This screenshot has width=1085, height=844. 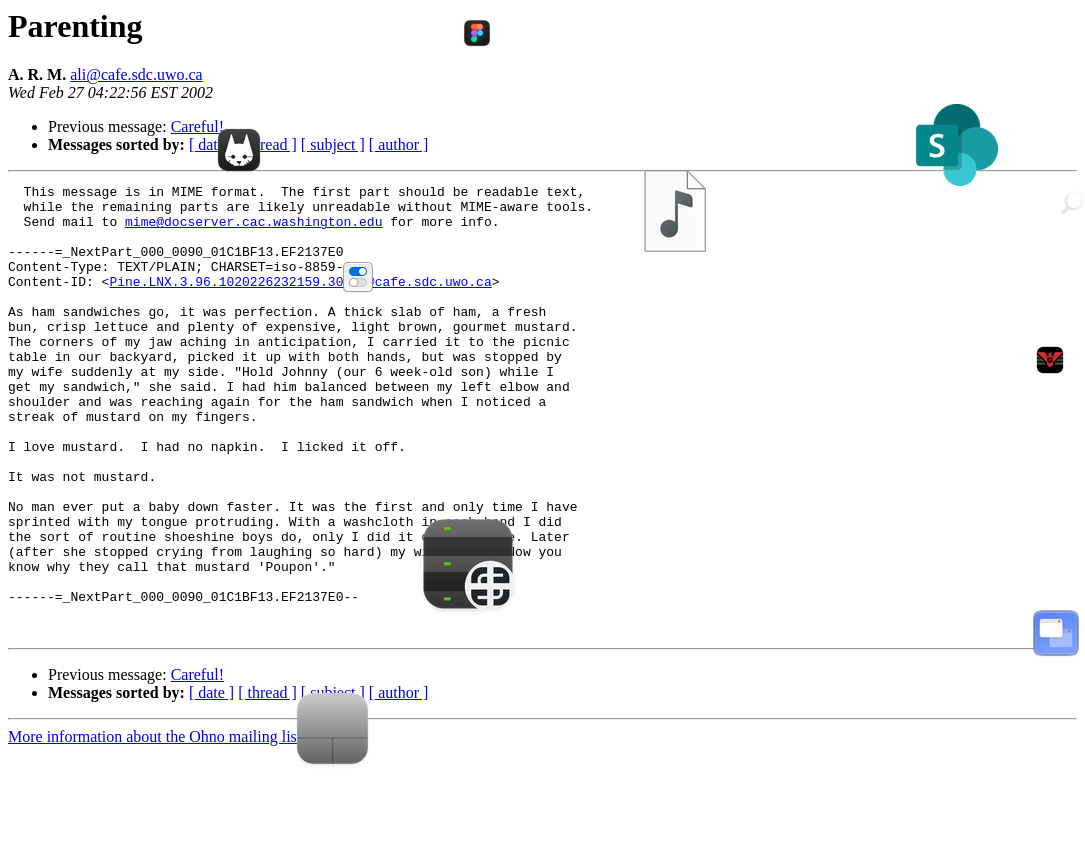 What do you see at coordinates (477, 33) in the screenshot?
I see `open Figma design application` at bounding box center [477, 33].